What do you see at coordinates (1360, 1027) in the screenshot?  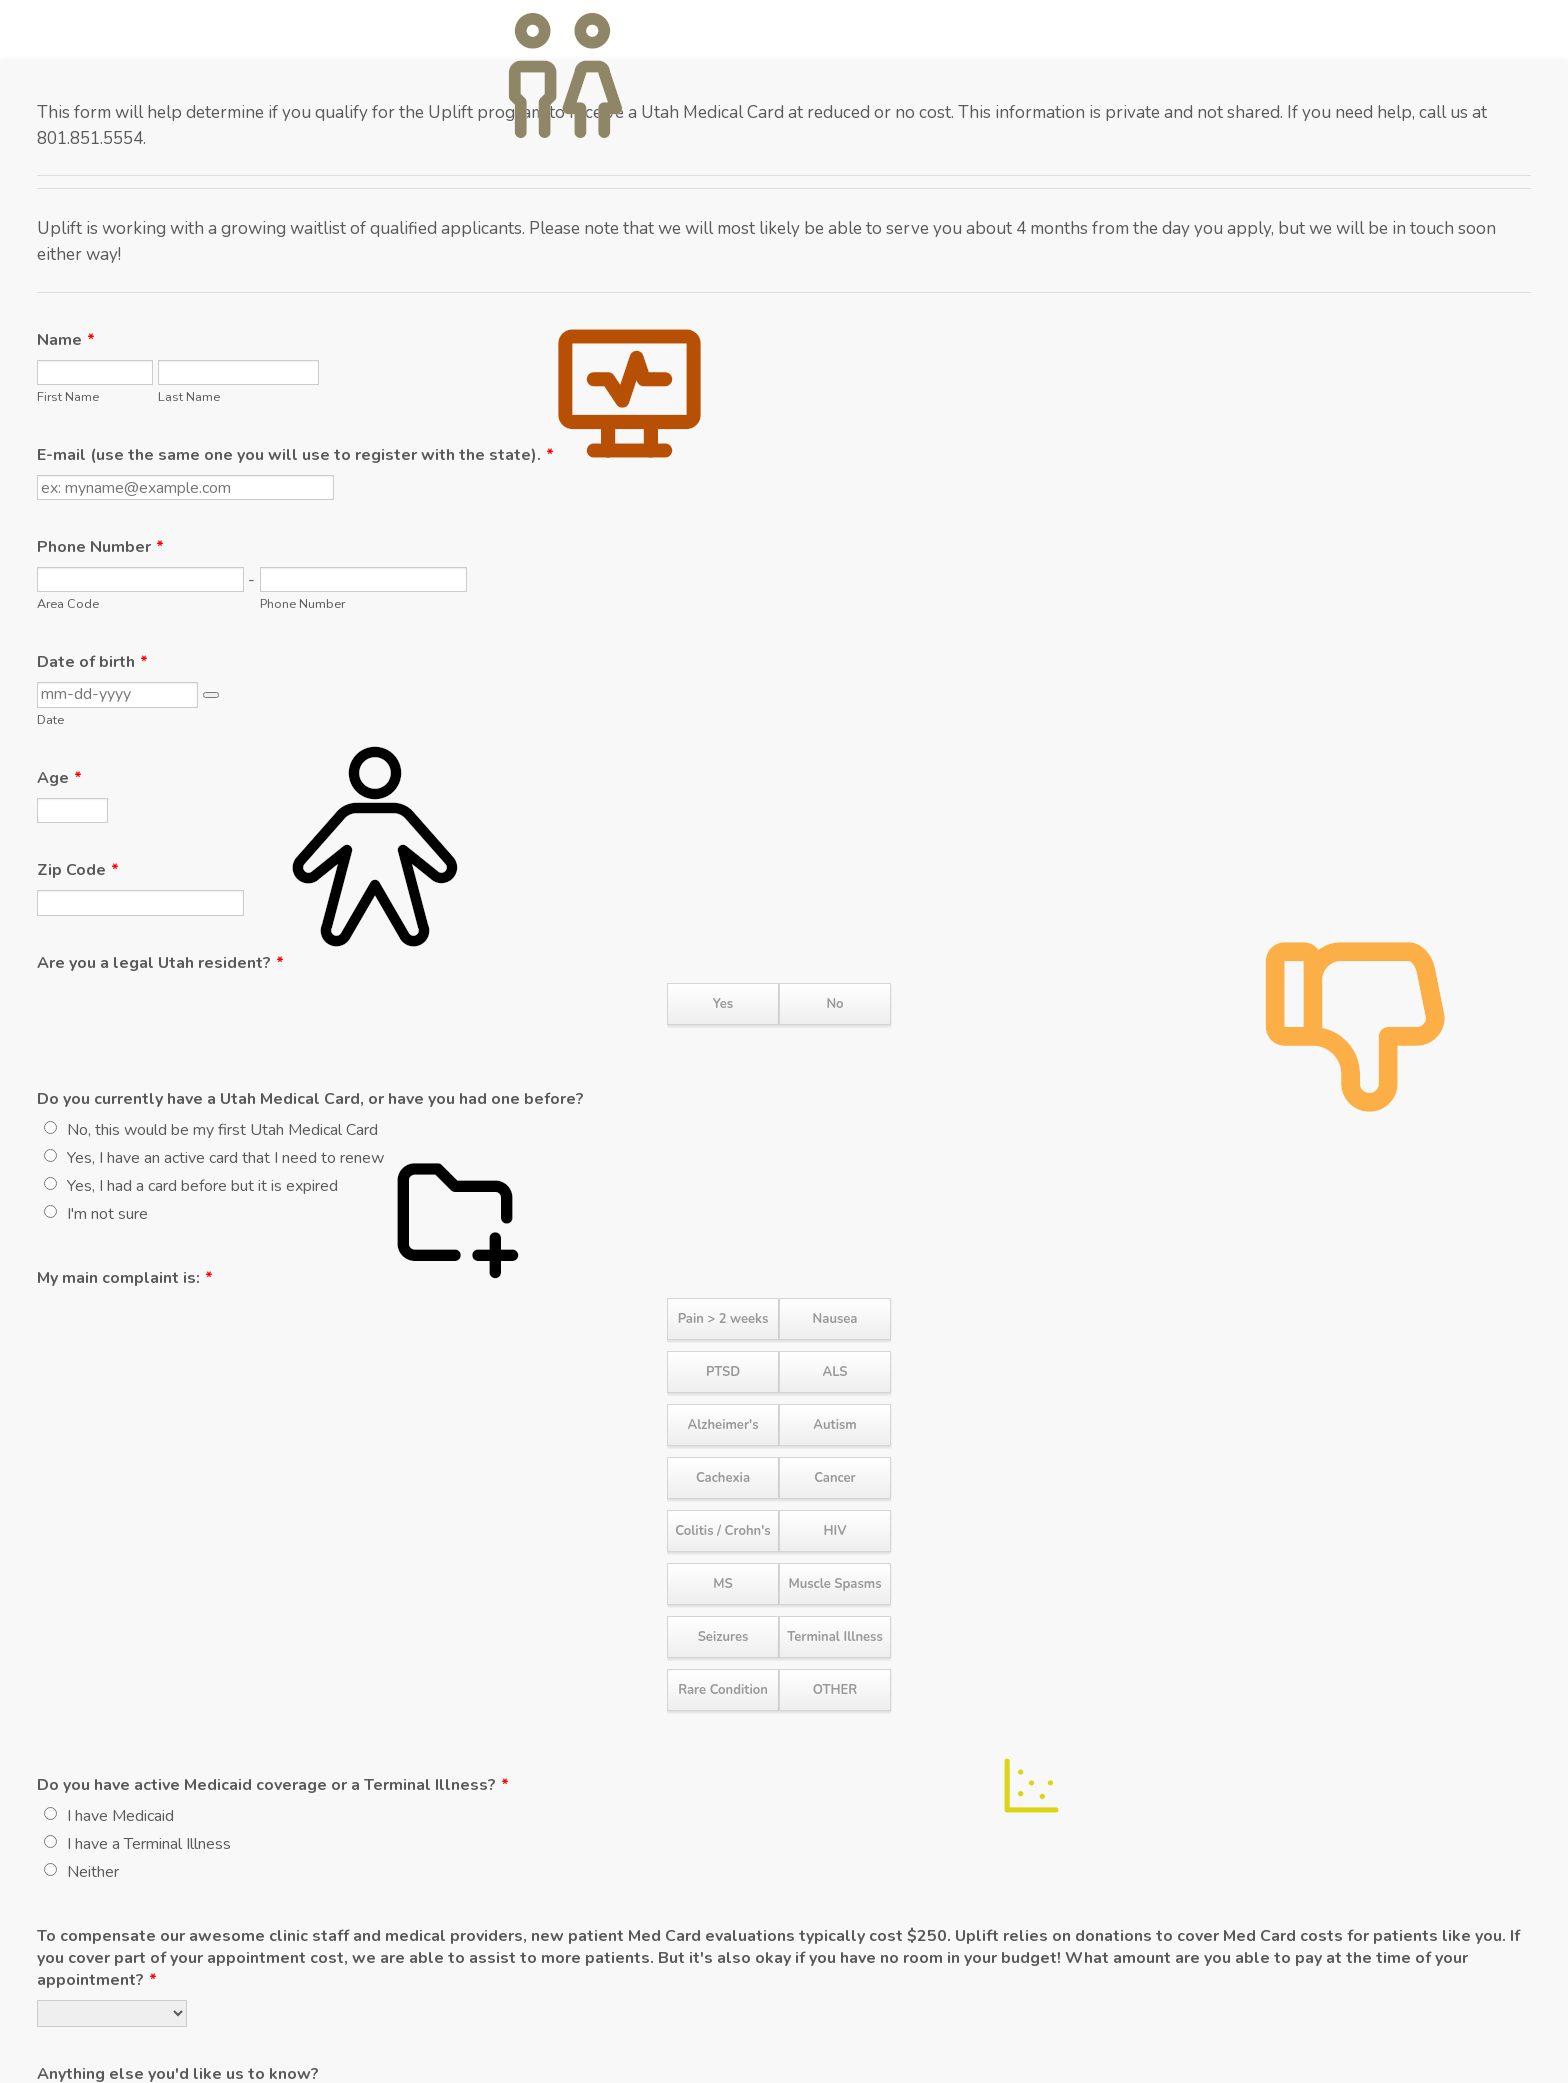 I see `dislike or downvote content` at bounding box center [1360, 1027].